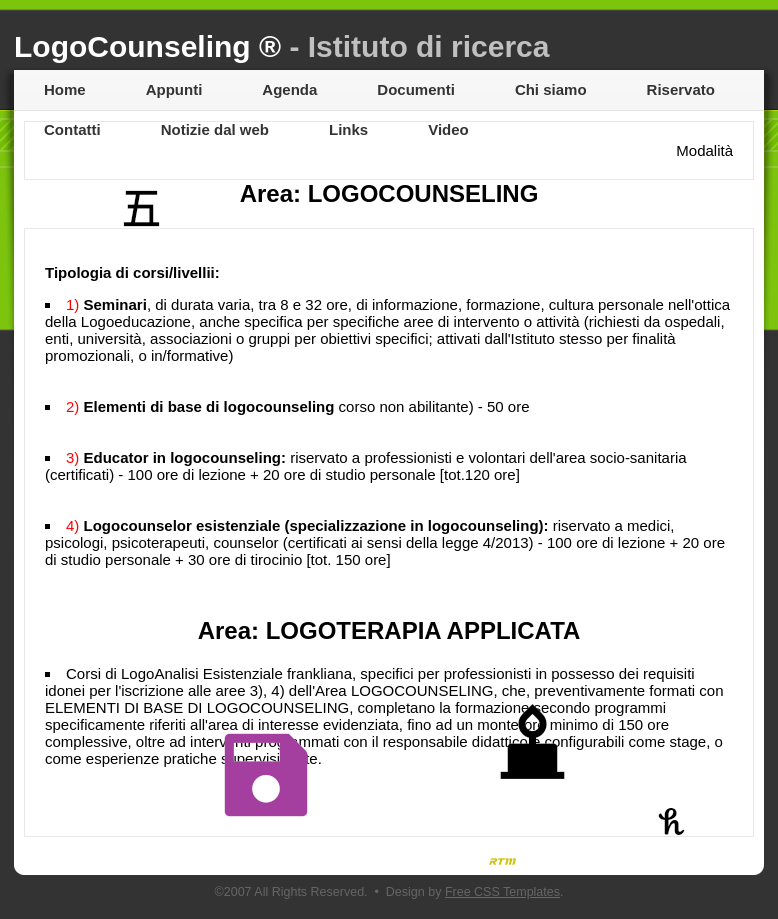 Image resolution: width=778 pixels, height=919 pixels. I want to click on access candle or ambient lighting mode, so click(532, 743).